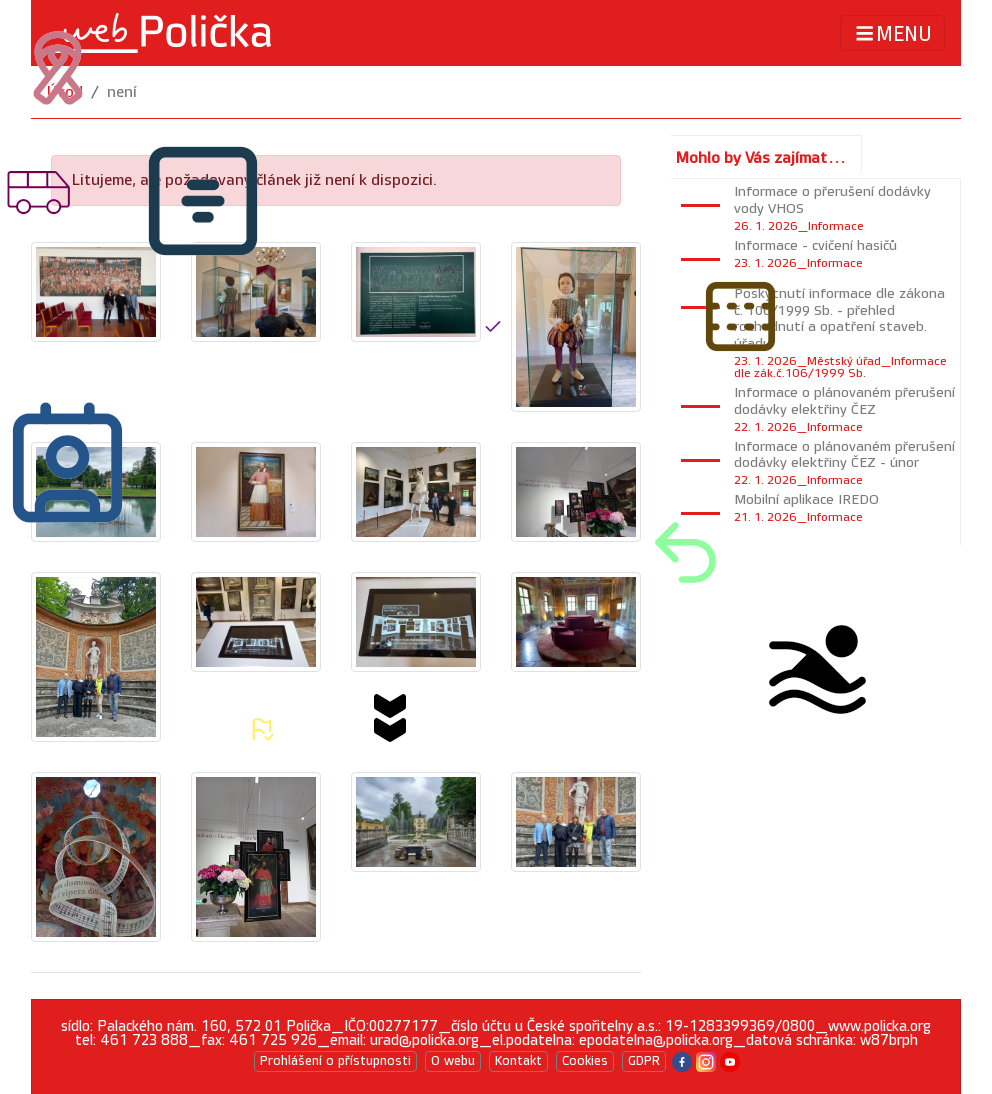 The image size is (992, 1094). What do you see at coordinates (740, 316) in the screenshot?
I see `toggle top and bottom panel layout` at bounding box center [740, 316].